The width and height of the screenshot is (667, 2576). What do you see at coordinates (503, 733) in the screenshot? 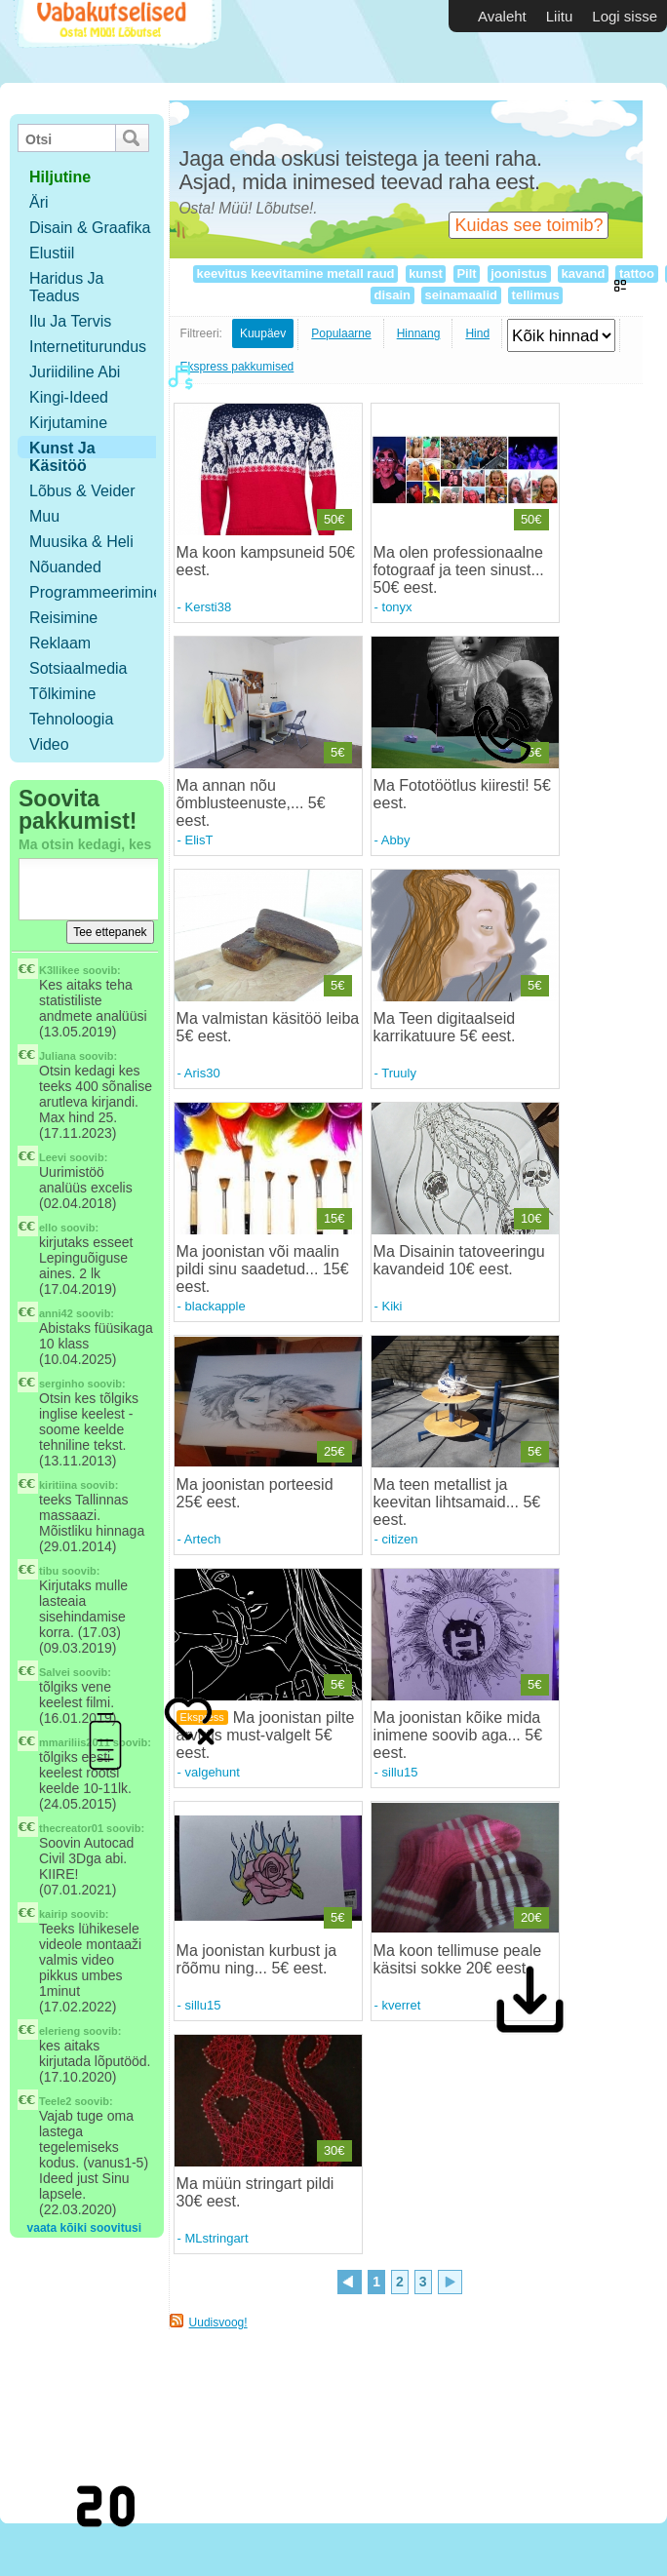
I see `make a phone call` at bounding box center [503, 733].